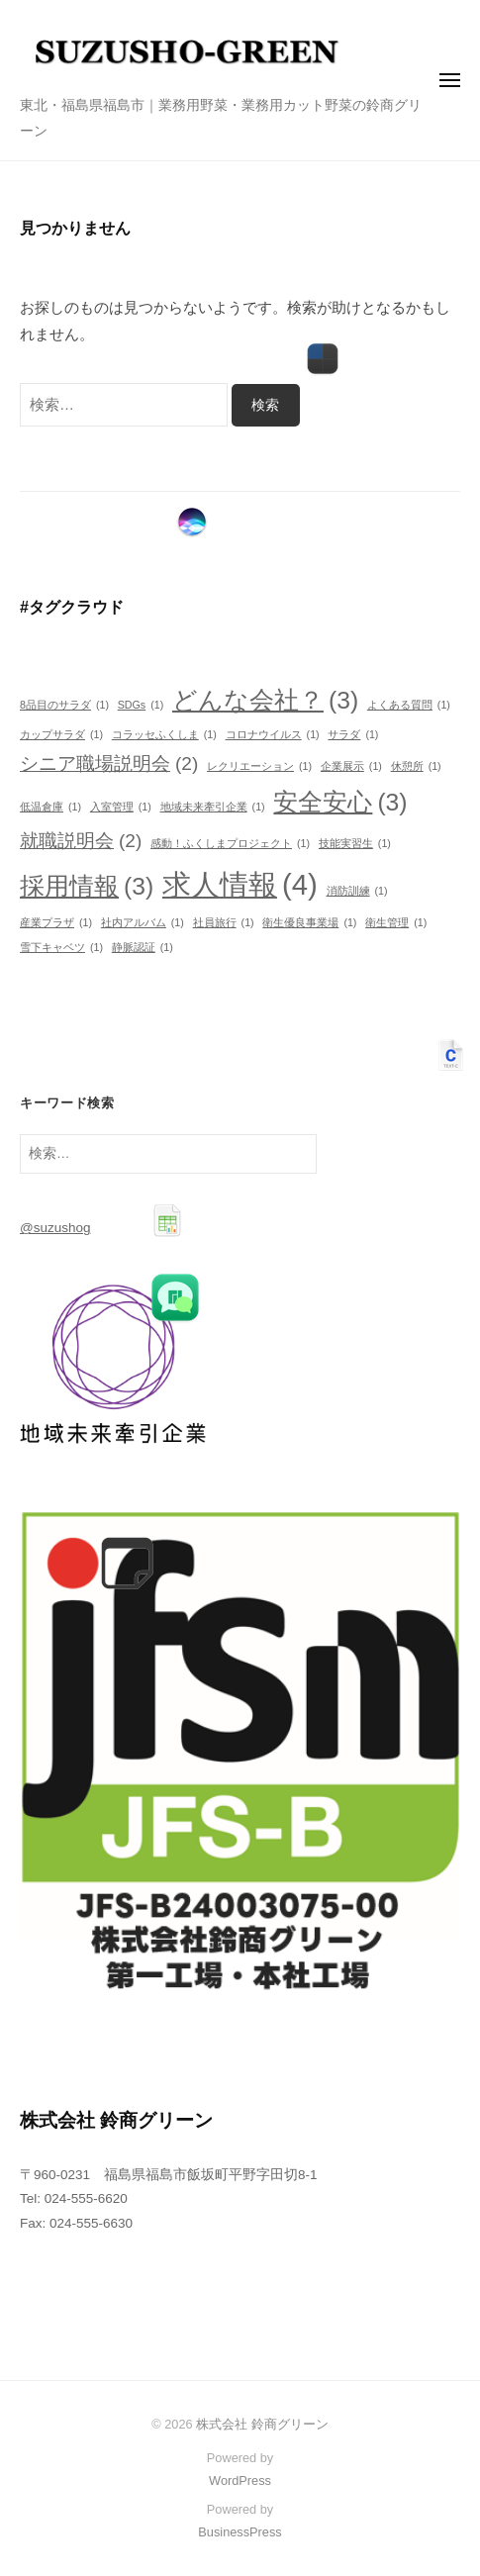 The image size is (480, 2576). I want to click on open matray messaging app, so click(175, 1297).